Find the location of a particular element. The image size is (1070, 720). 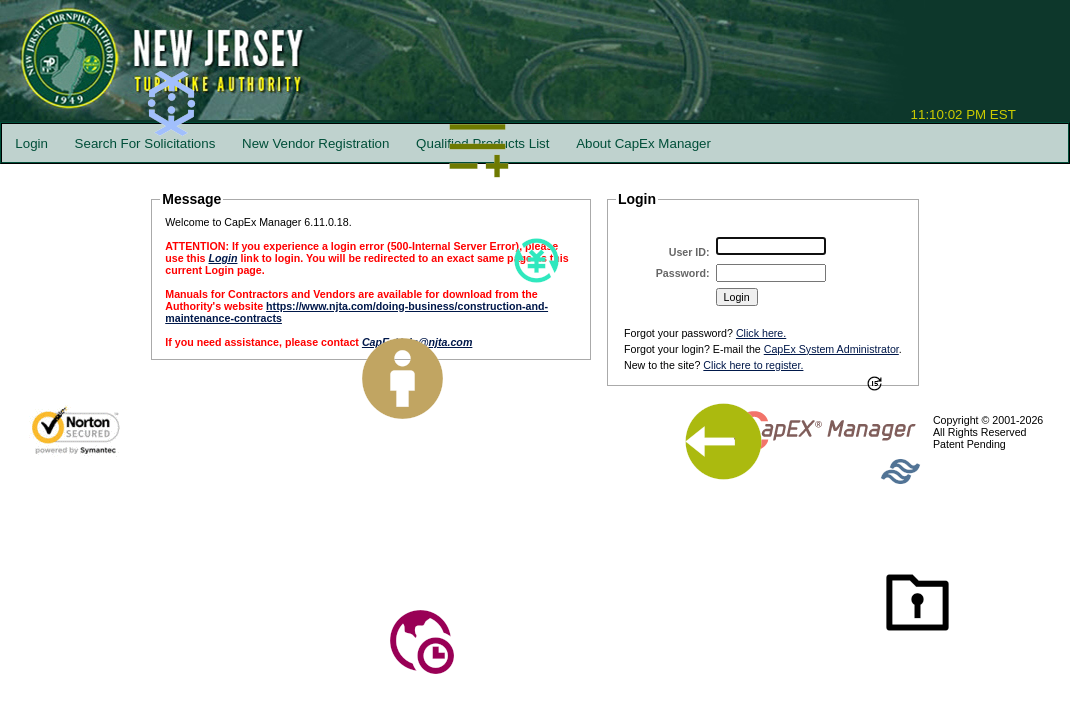

access a password-protected folder is located at coordinates (917, 602).